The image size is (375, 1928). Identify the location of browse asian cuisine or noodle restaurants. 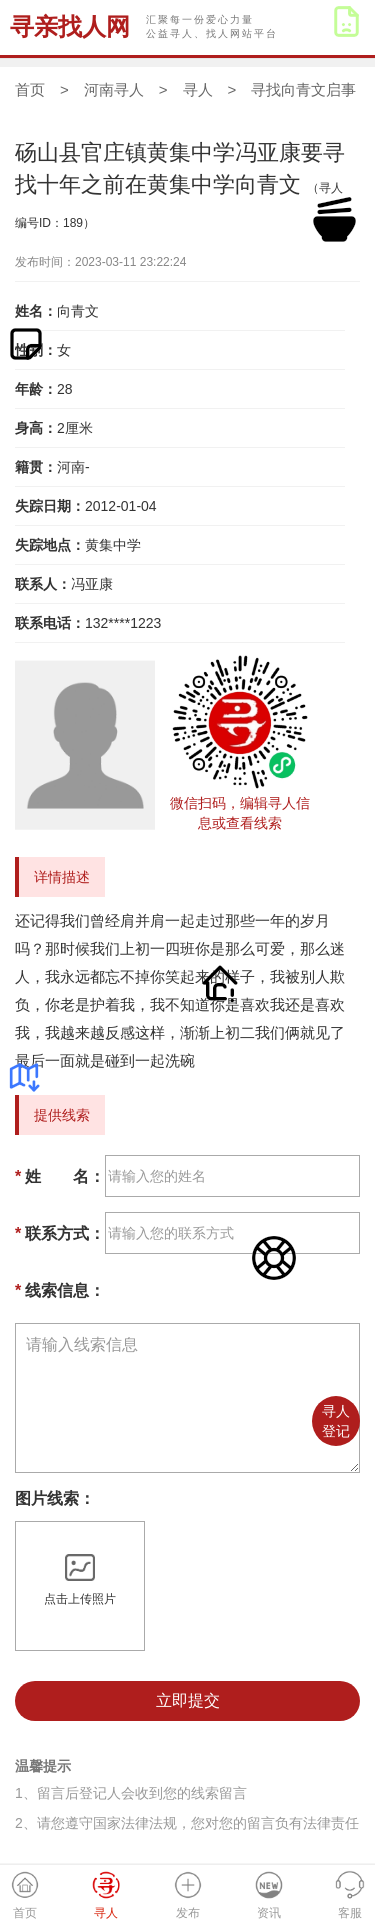
(334, 220).